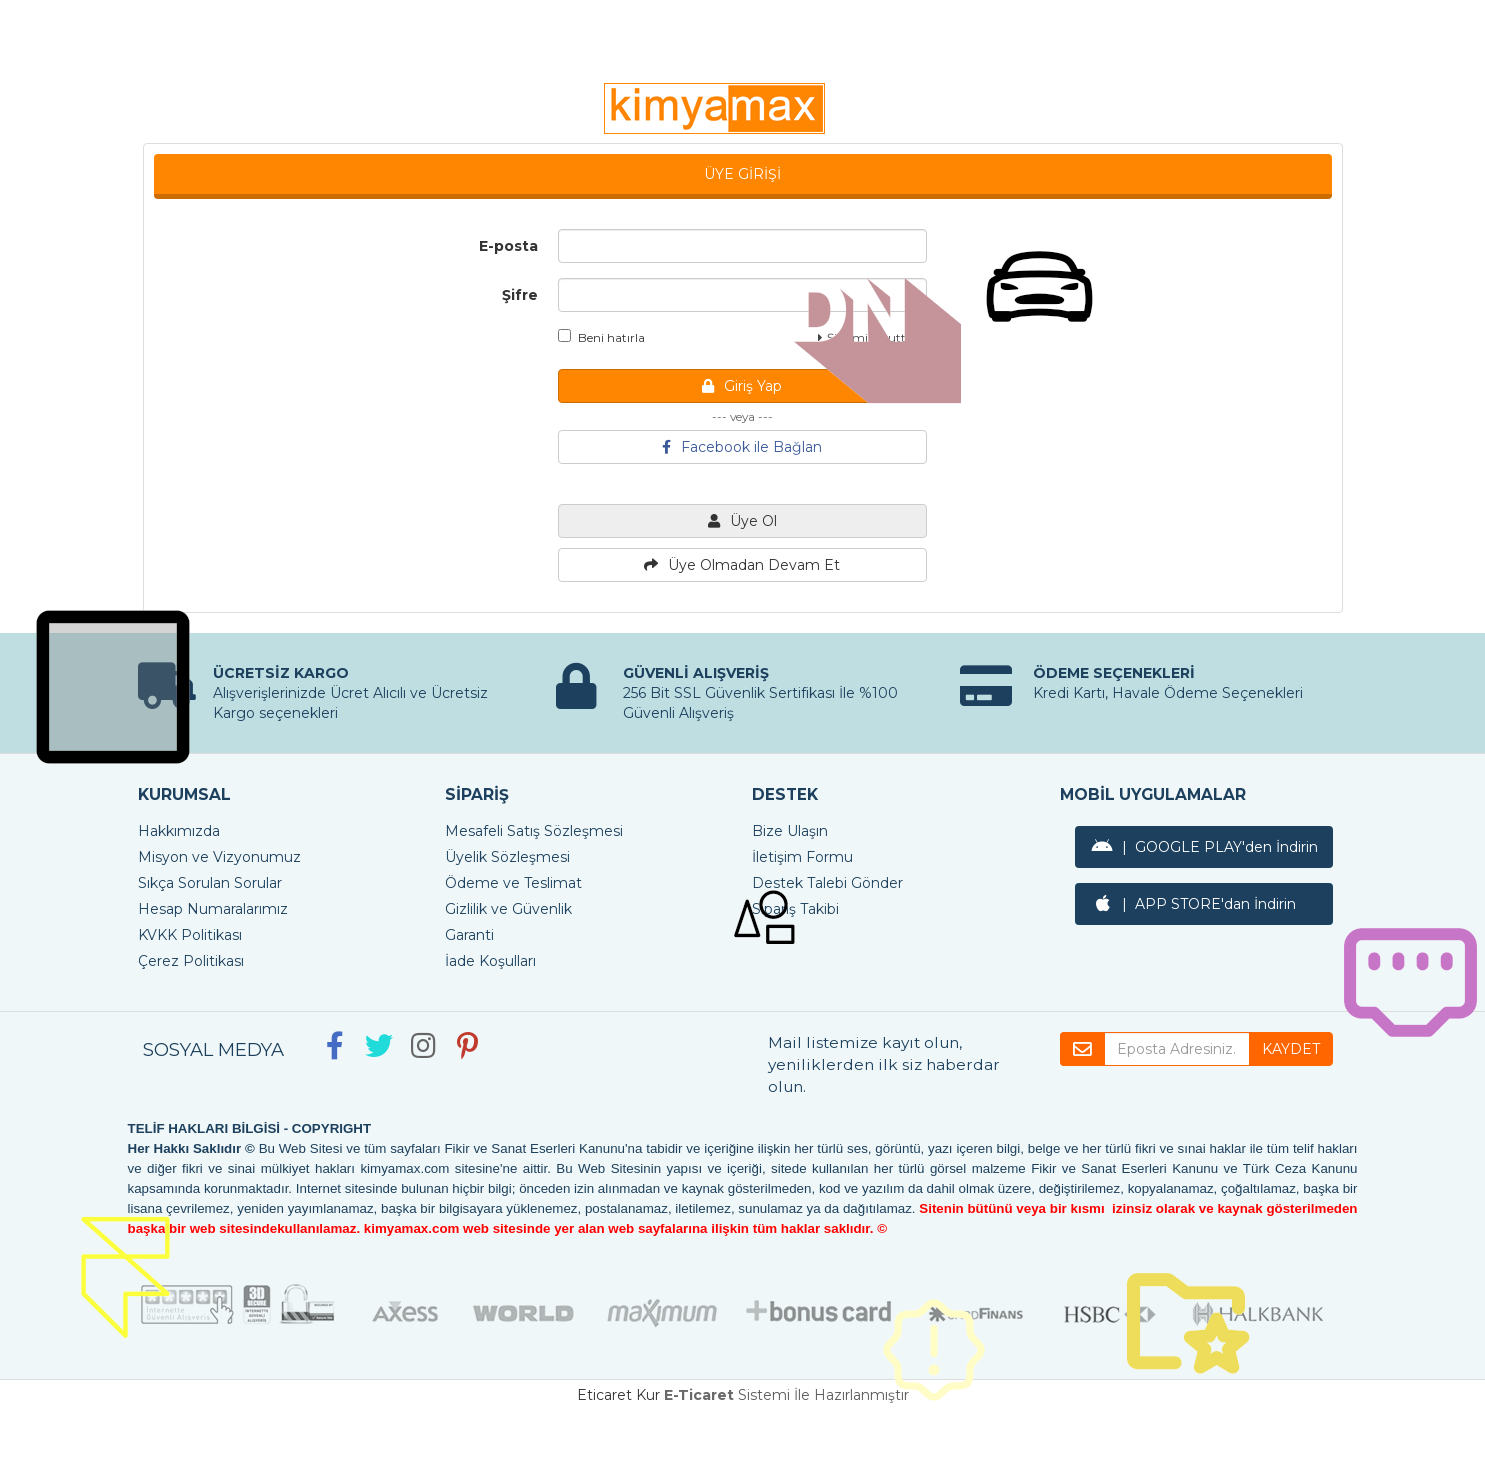 The height and width of the screenshot is (1480, 1485). What do you see at coordinates (1186, 1319) in the screenshot?
I see `access starred or favorite folders` at bounding box center [1186, 1319].